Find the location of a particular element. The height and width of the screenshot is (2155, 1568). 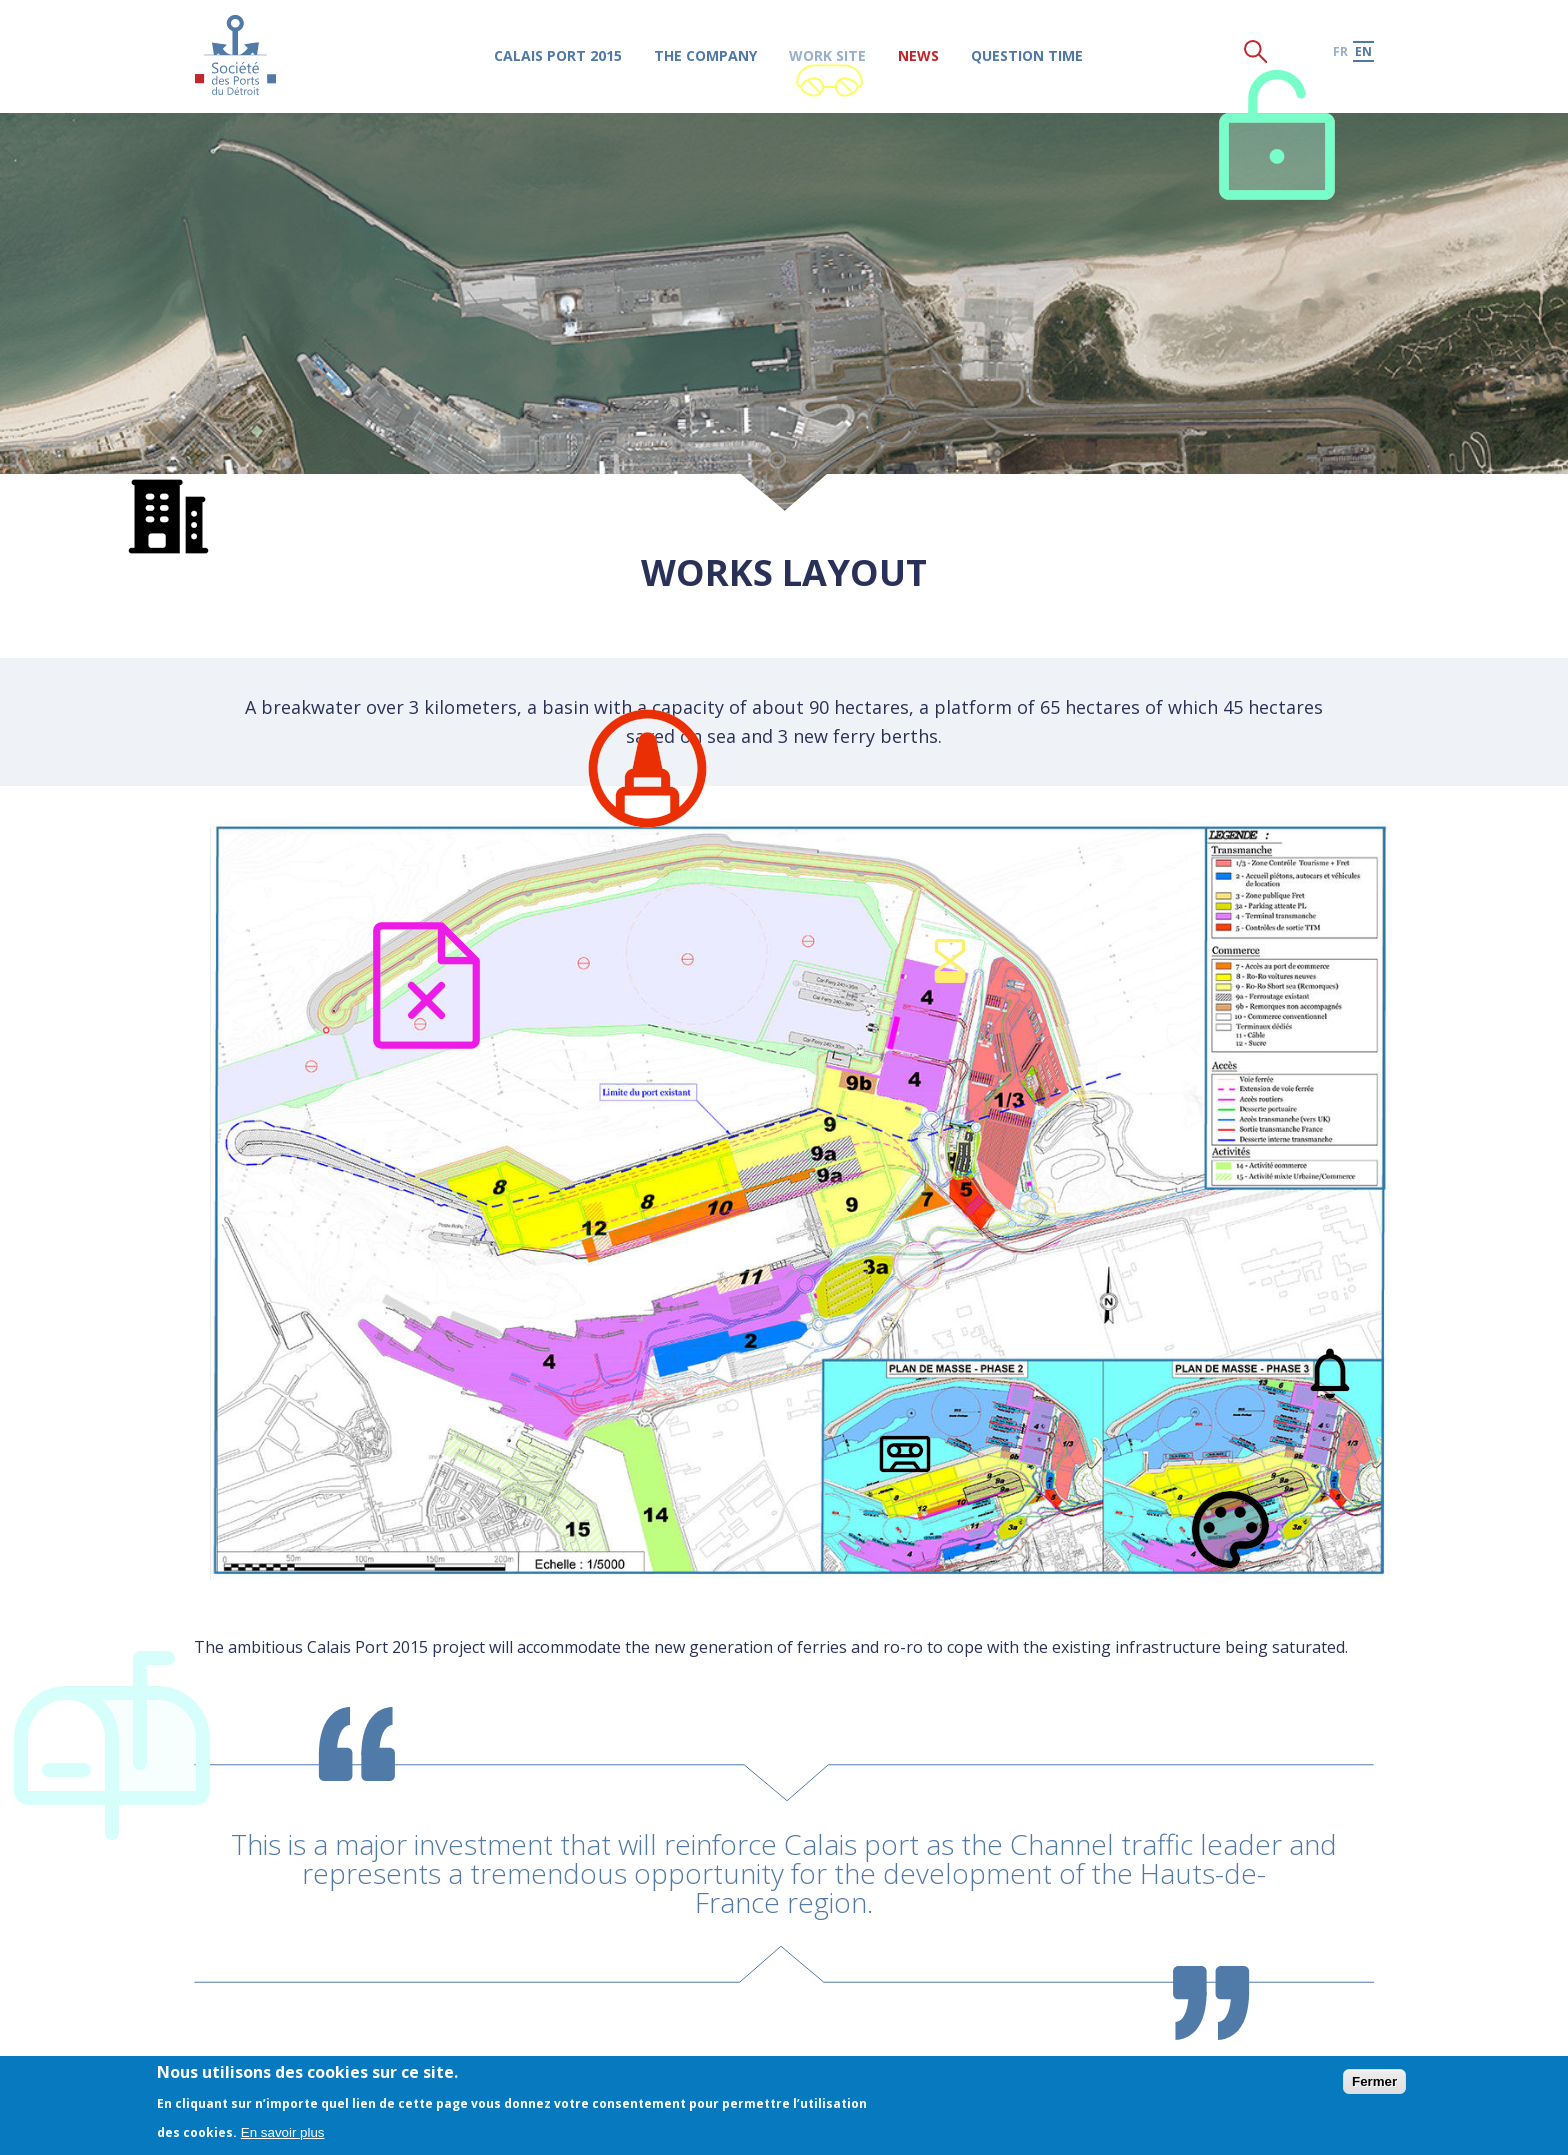

open color picker or theme options is located at coordinates (1230, 1529).